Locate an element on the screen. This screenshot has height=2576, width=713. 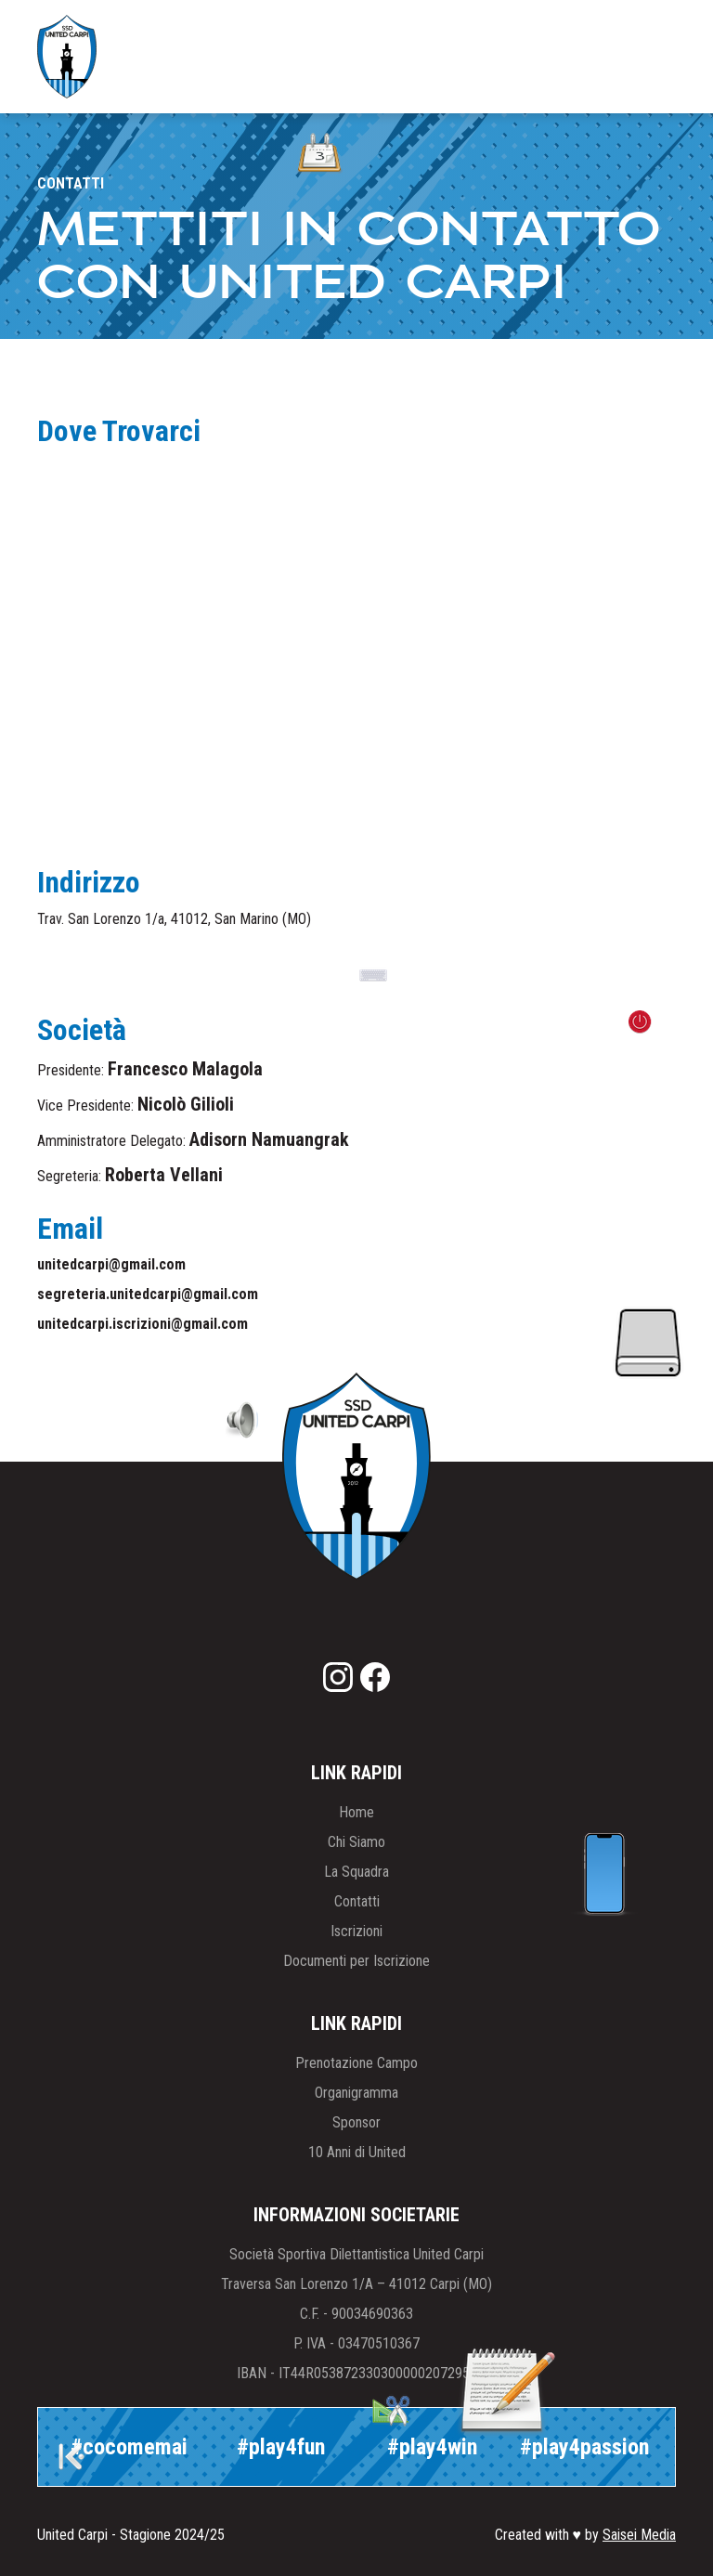
open calendar application is located at coordinates (319, 155).